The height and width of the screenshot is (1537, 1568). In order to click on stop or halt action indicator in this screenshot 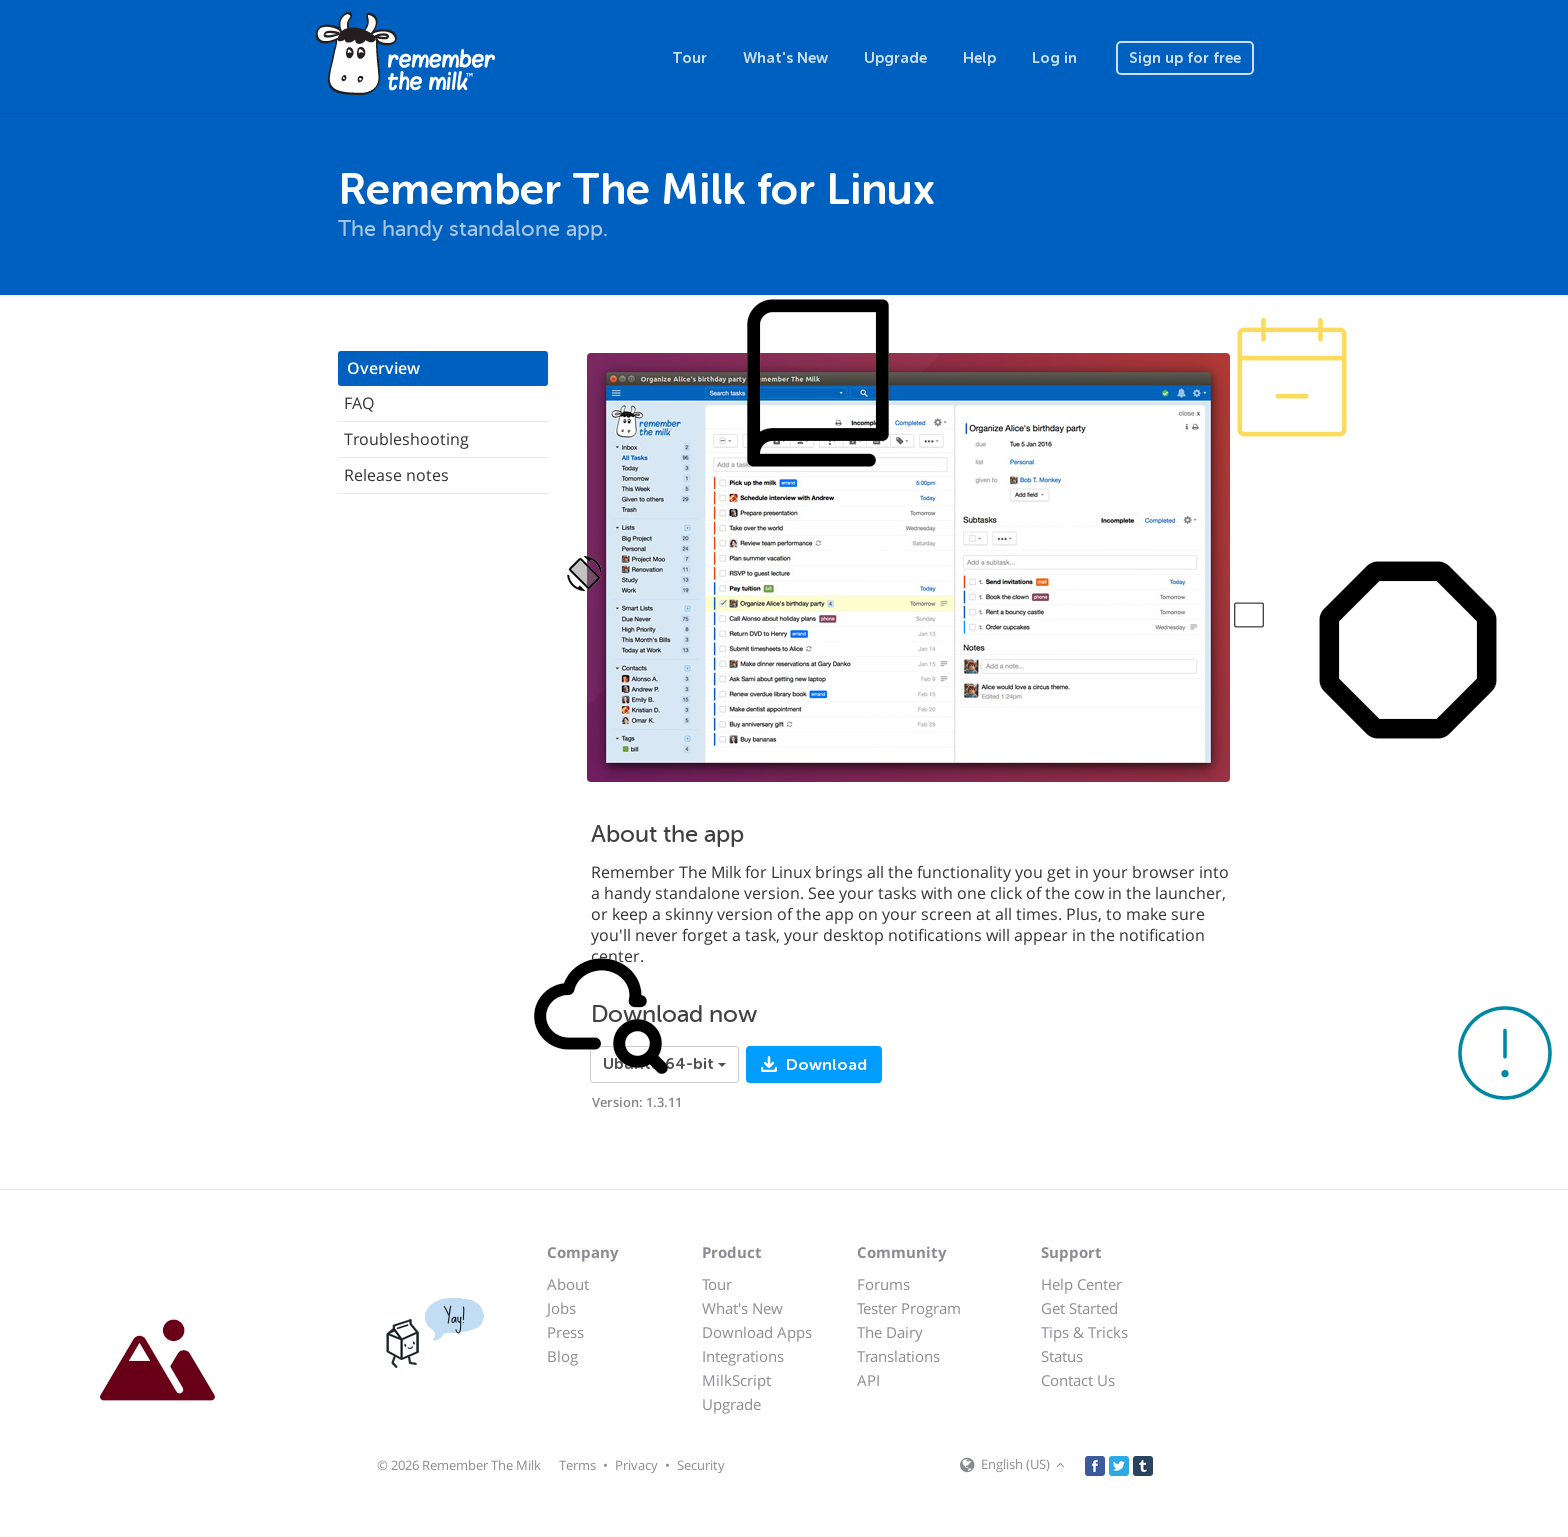, I will do `click(1408, 650)`.